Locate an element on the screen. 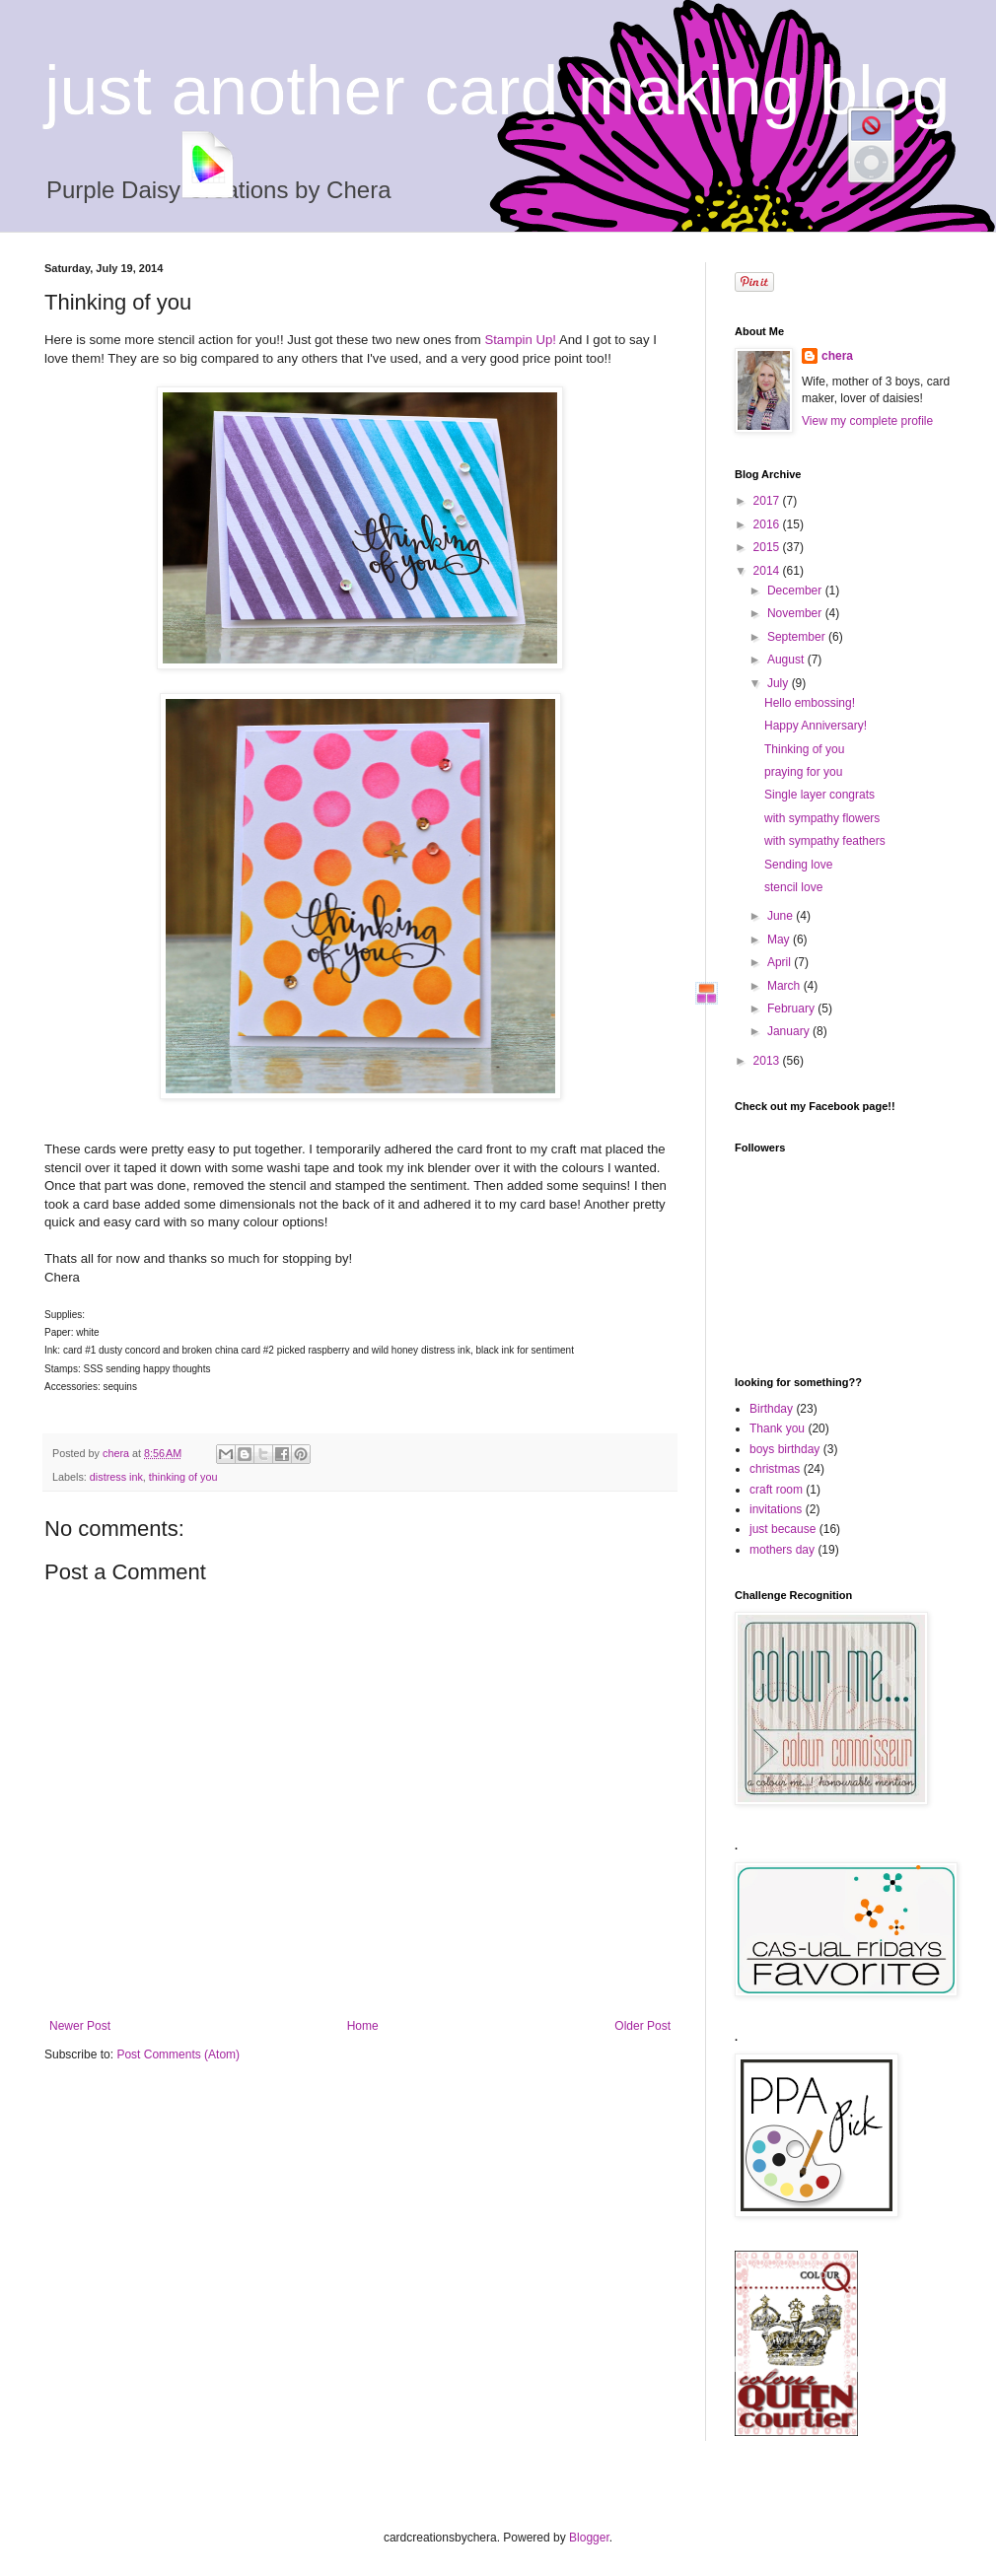 Image resolution: width=996 pixels, height=2576 pixels. select all items in the current view is located at coordinates (706, 993).